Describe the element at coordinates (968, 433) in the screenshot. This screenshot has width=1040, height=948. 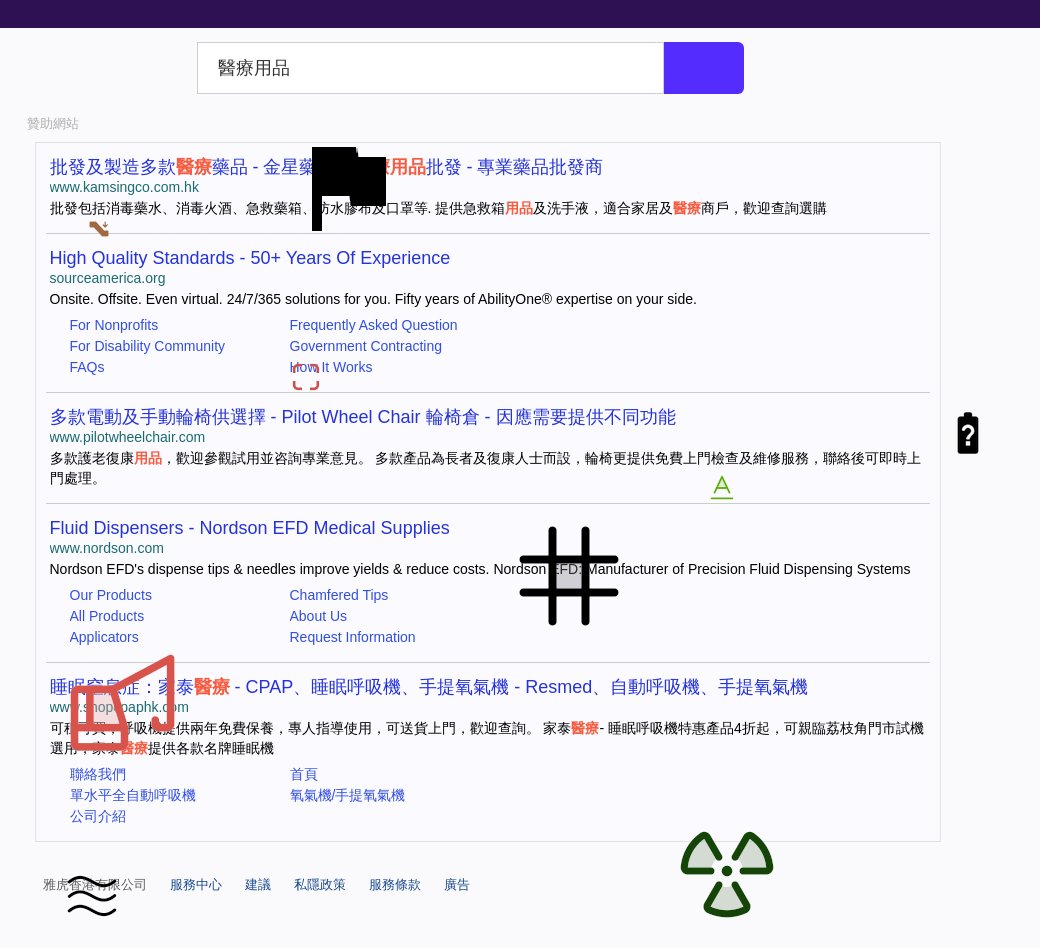
I see `indicates battery status cannot be determined` at that location.